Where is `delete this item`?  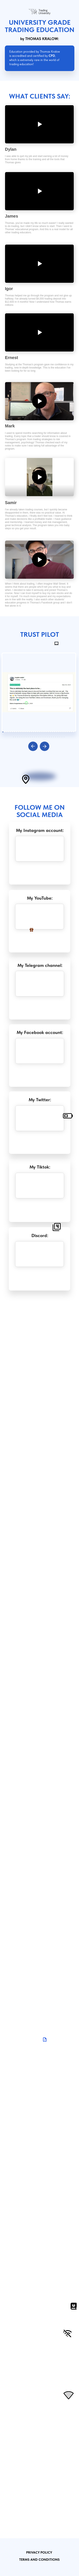
delete this item is located at coordinates (26, 703).